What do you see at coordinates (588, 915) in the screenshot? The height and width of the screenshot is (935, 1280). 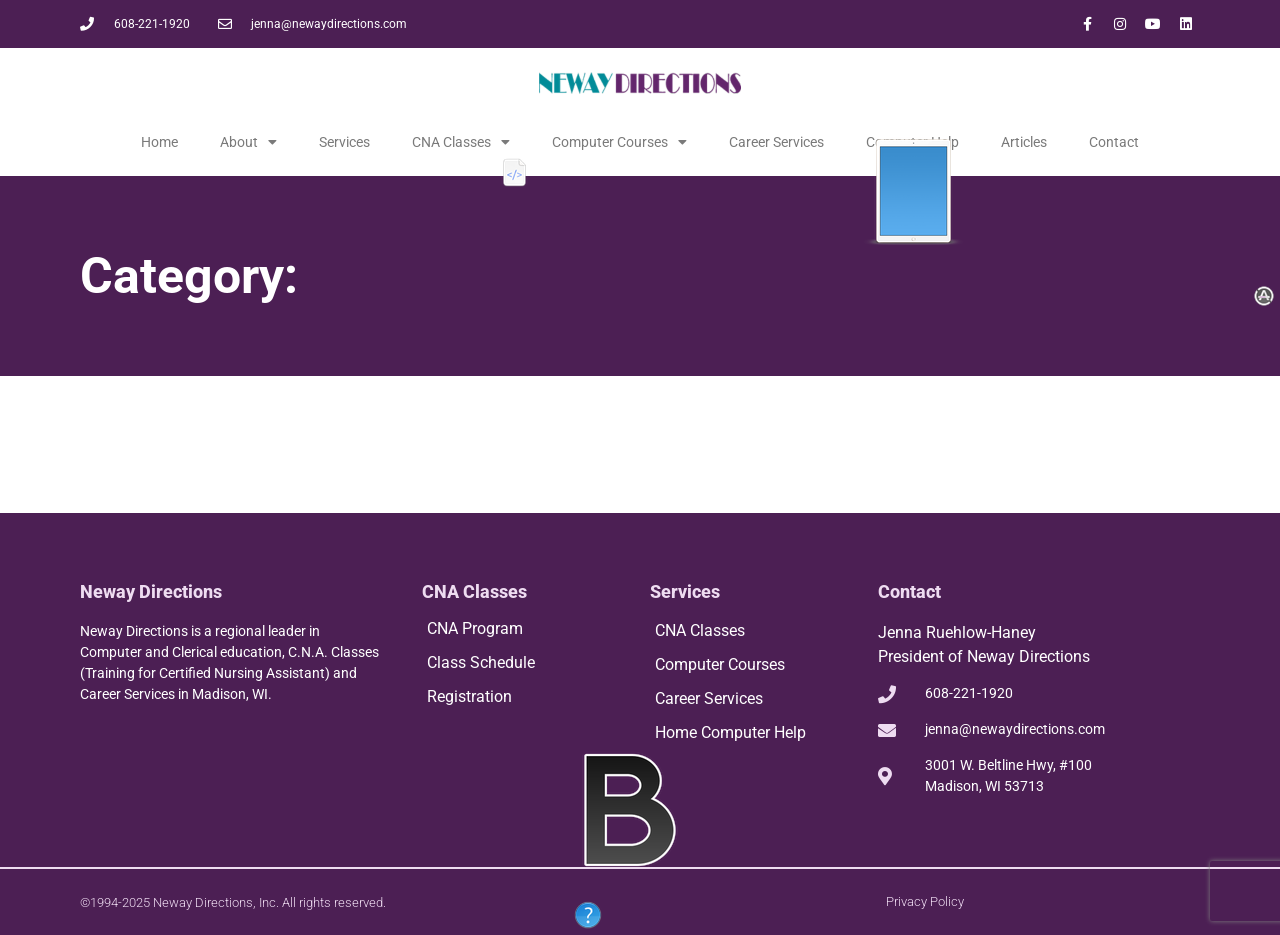 I see `open help center or documentation` at bounding box center [588, 915].